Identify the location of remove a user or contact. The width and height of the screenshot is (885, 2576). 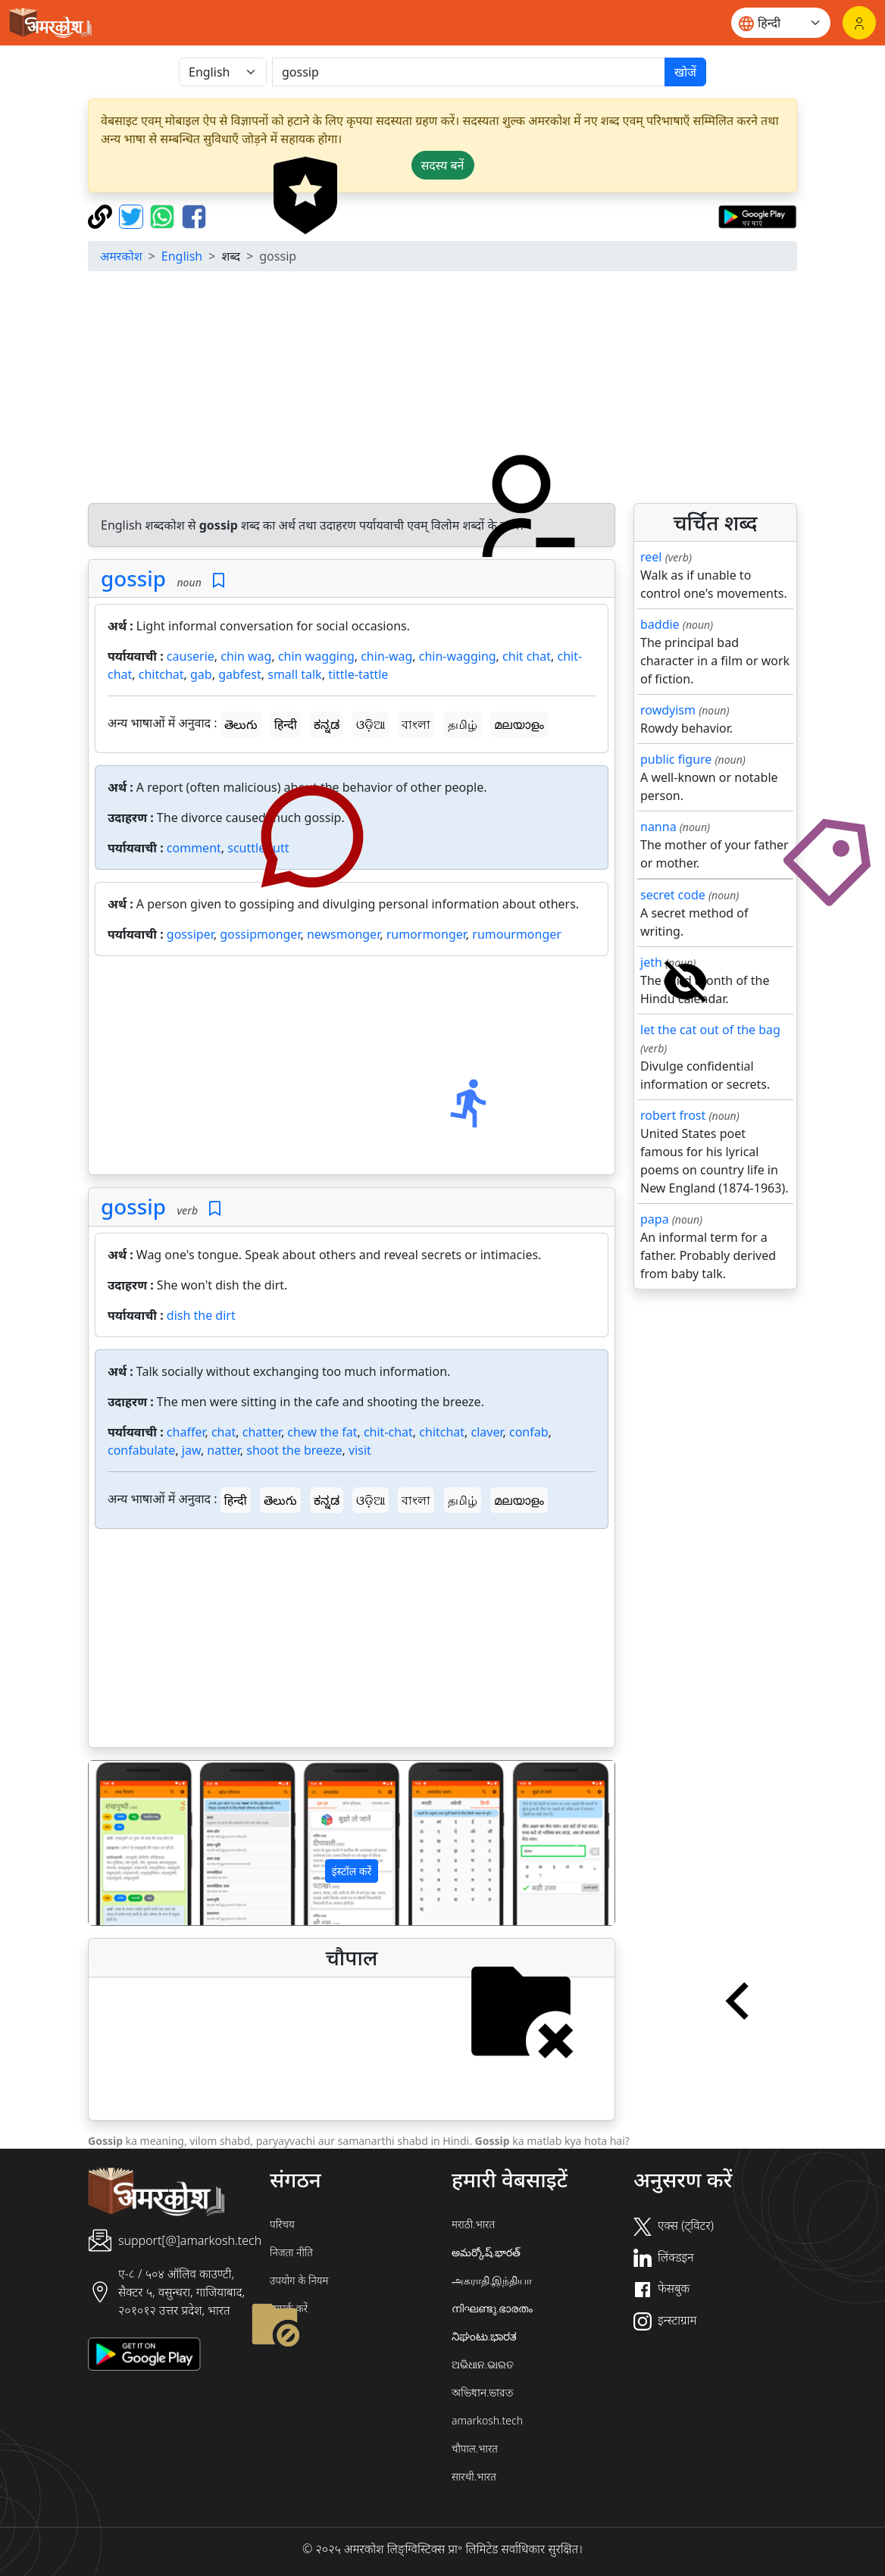
(521, 508).